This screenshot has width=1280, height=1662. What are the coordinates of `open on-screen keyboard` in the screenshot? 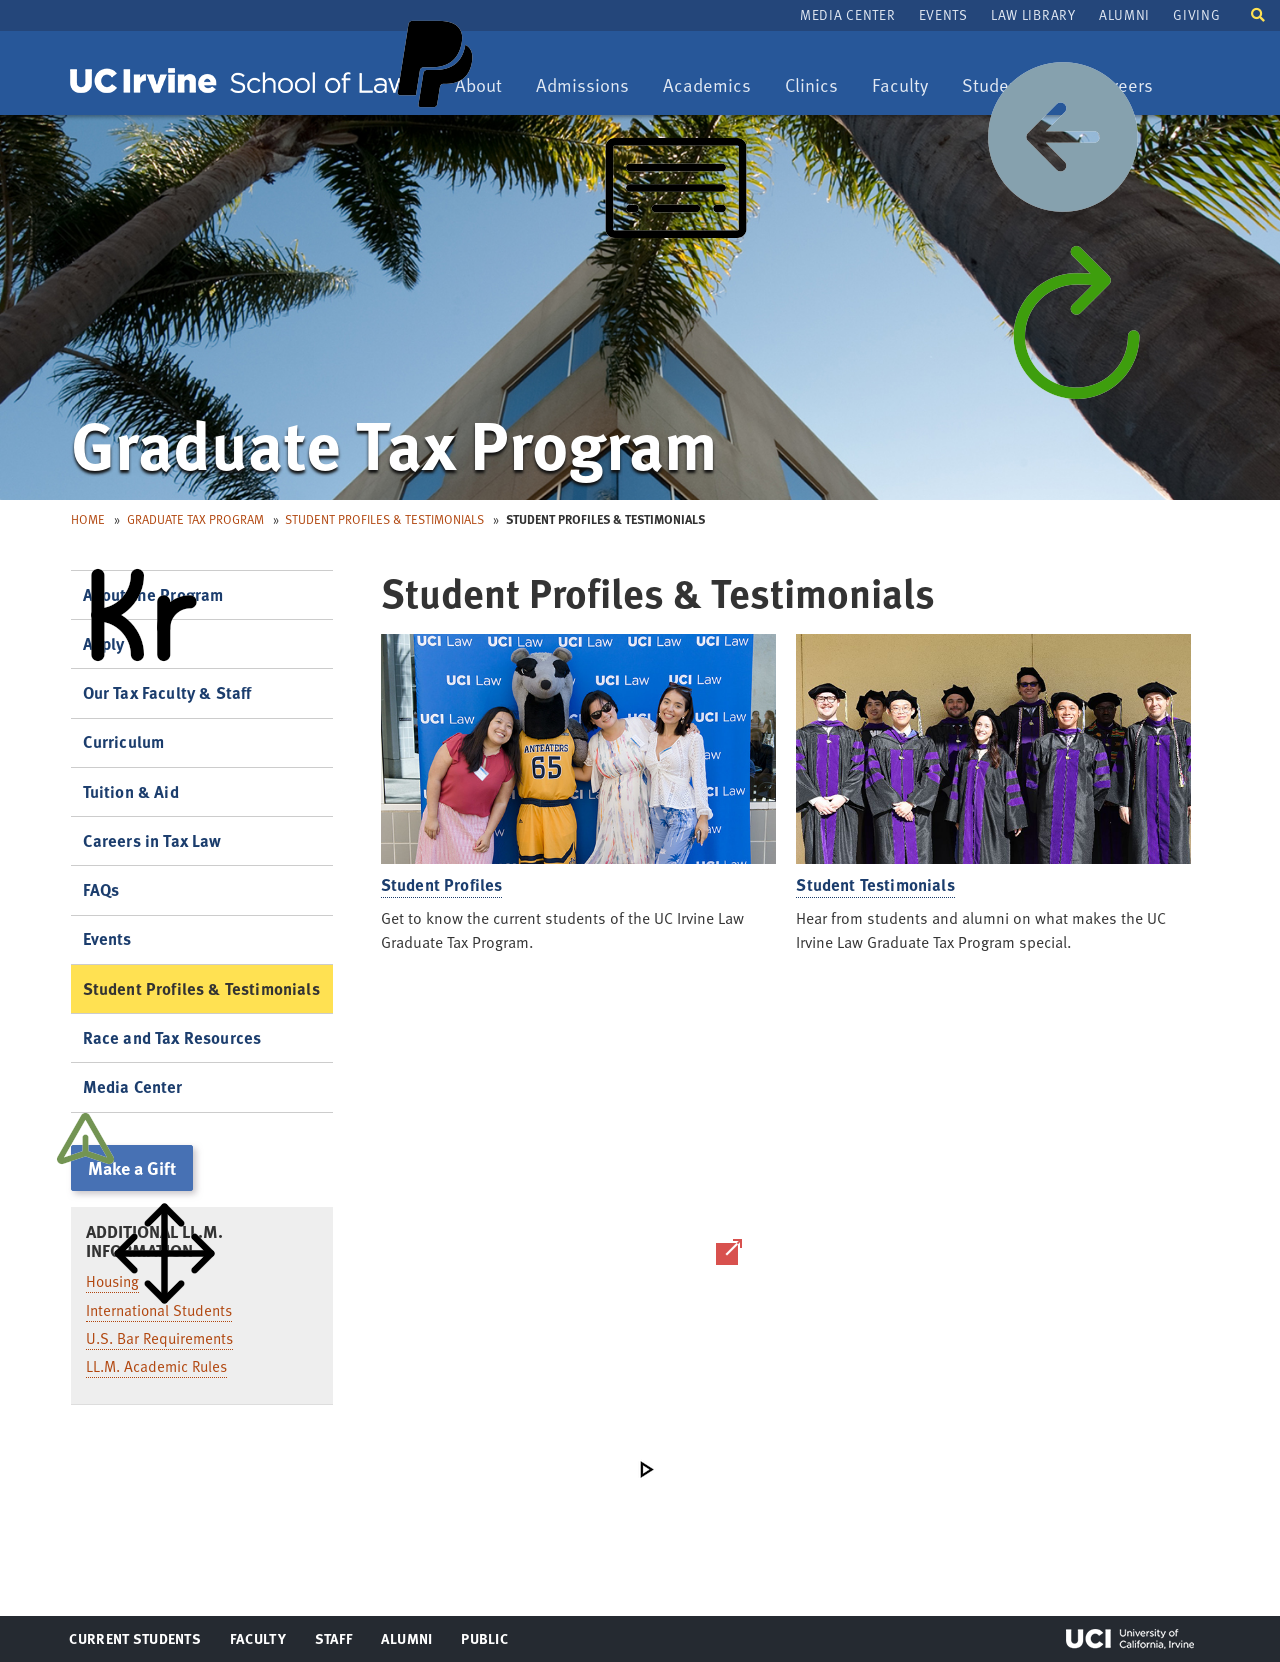 It's located at (676, 188).